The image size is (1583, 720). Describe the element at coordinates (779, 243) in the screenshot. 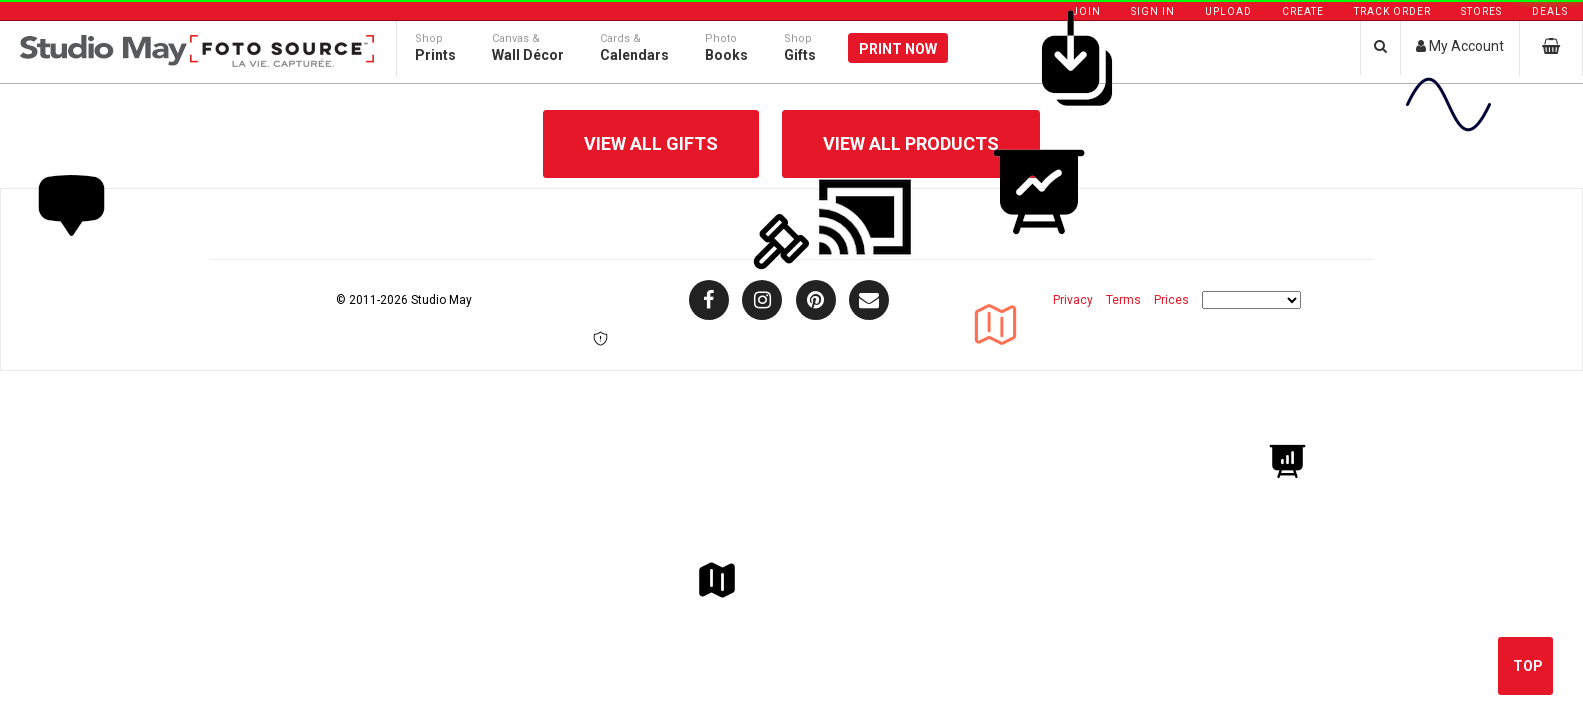

I see `access legal or terms of service information` at that location.